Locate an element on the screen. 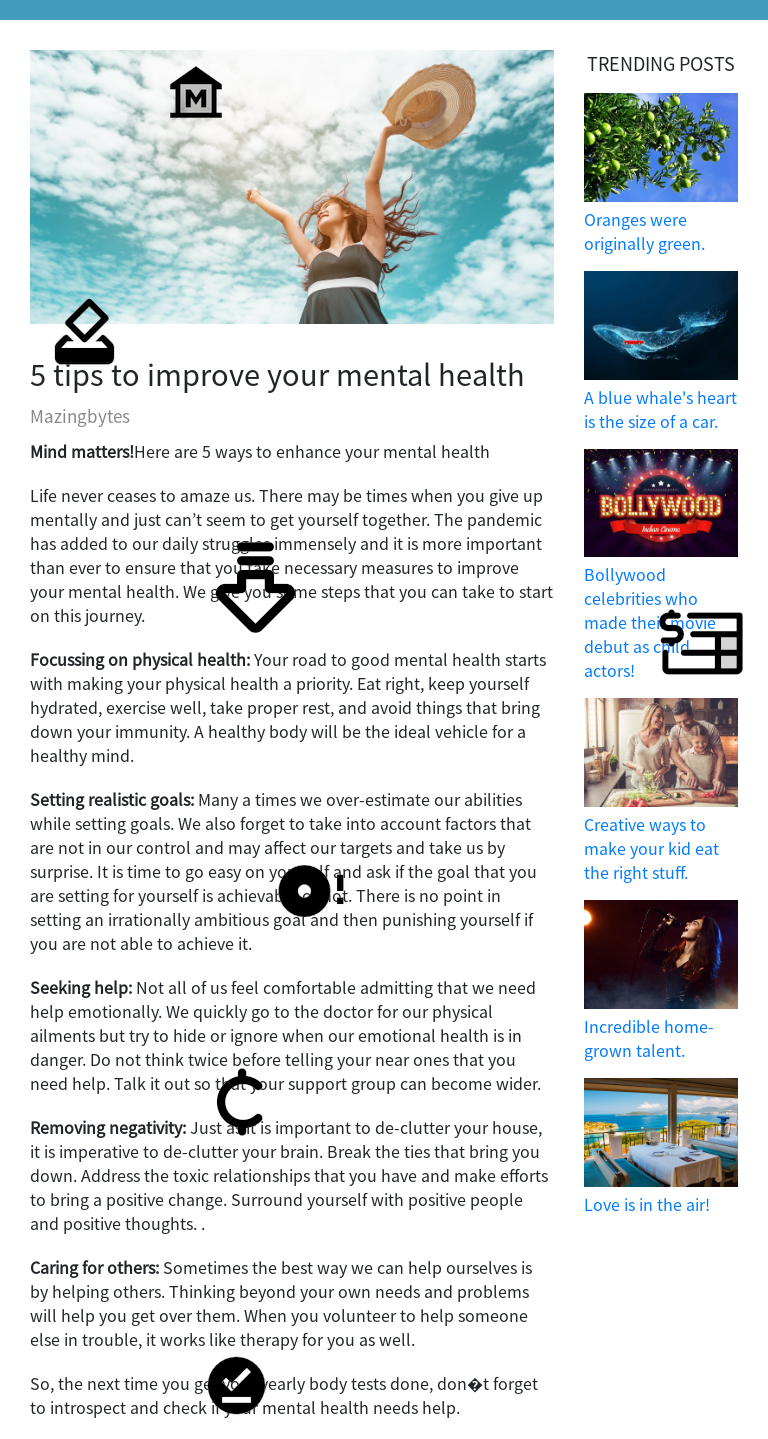  view or manage invoices is located at coordinates (702, 643).